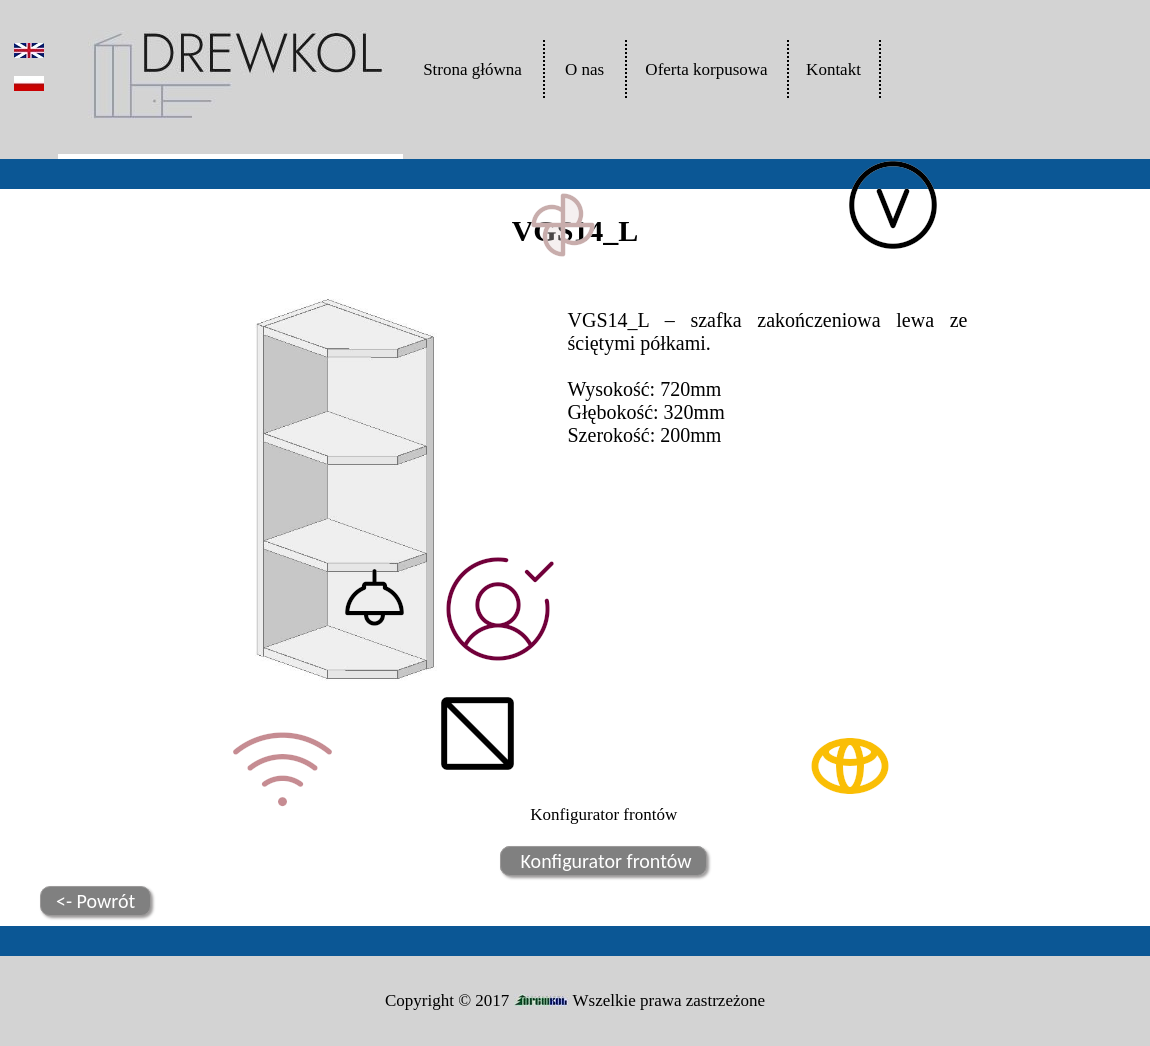 This screenshot has width=1150, height=1046. What do you see at coordinates (374, 600) in the screenshot?
I see `toggle pendant lamp or ceiling light` at bounding box center [374, 600].